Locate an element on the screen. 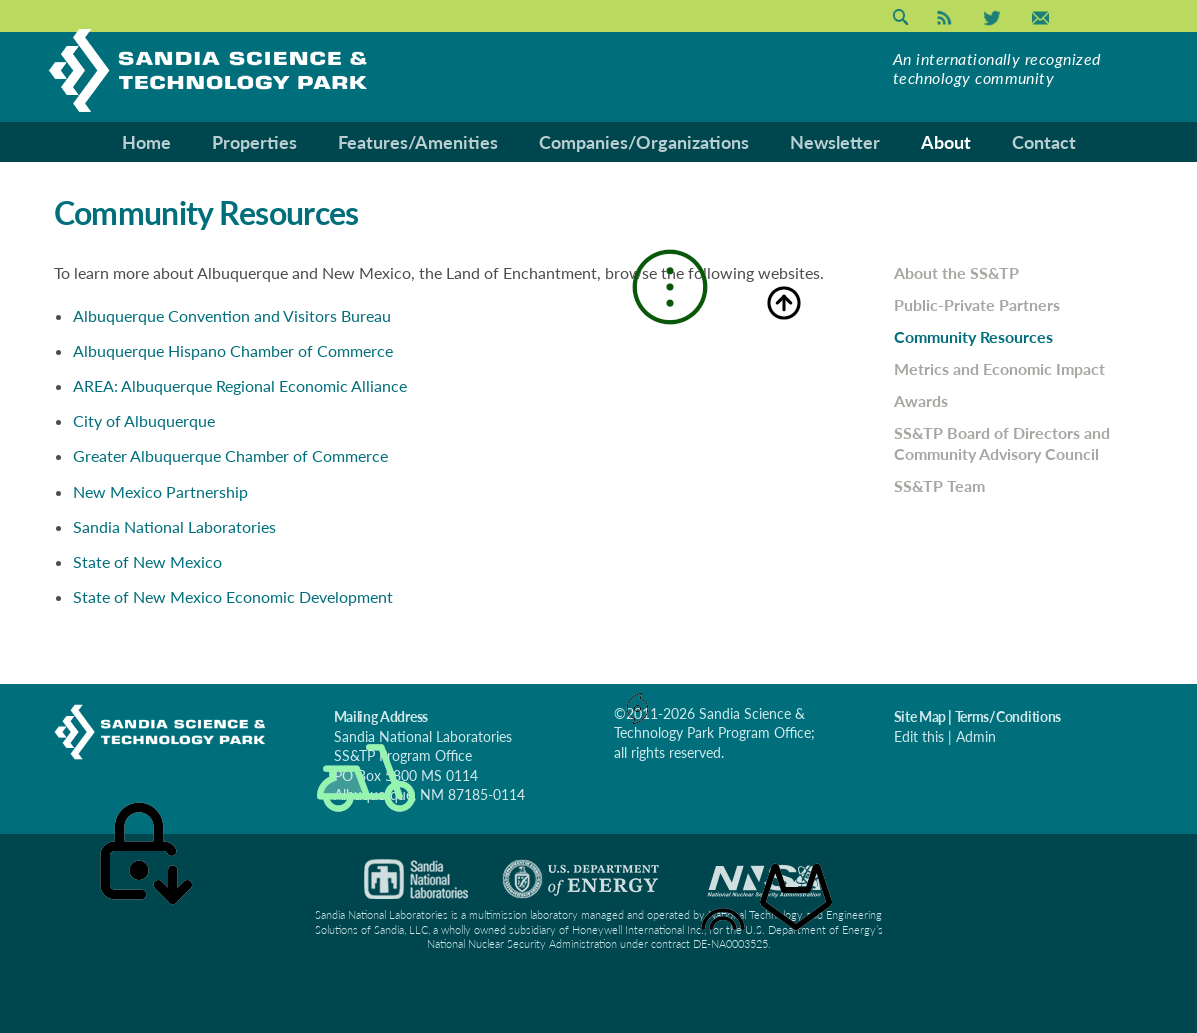  open more options menu is located at coordinates (670, 287).